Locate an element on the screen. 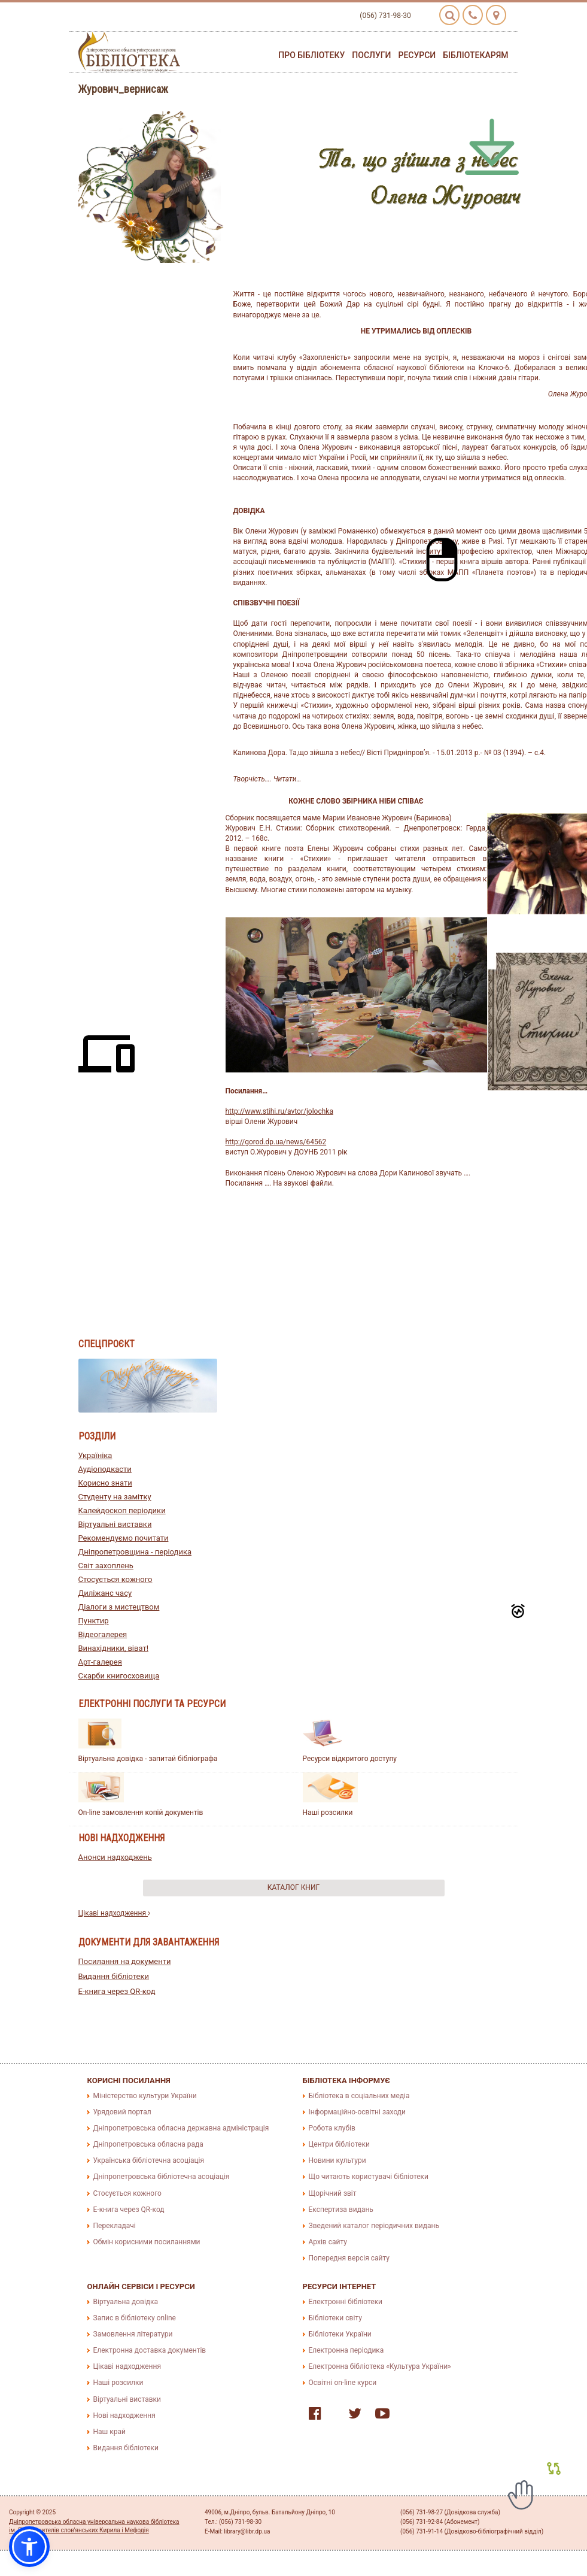 This screenshot has width=587, height=2576. download file to device is located at coordinates (492, 148).